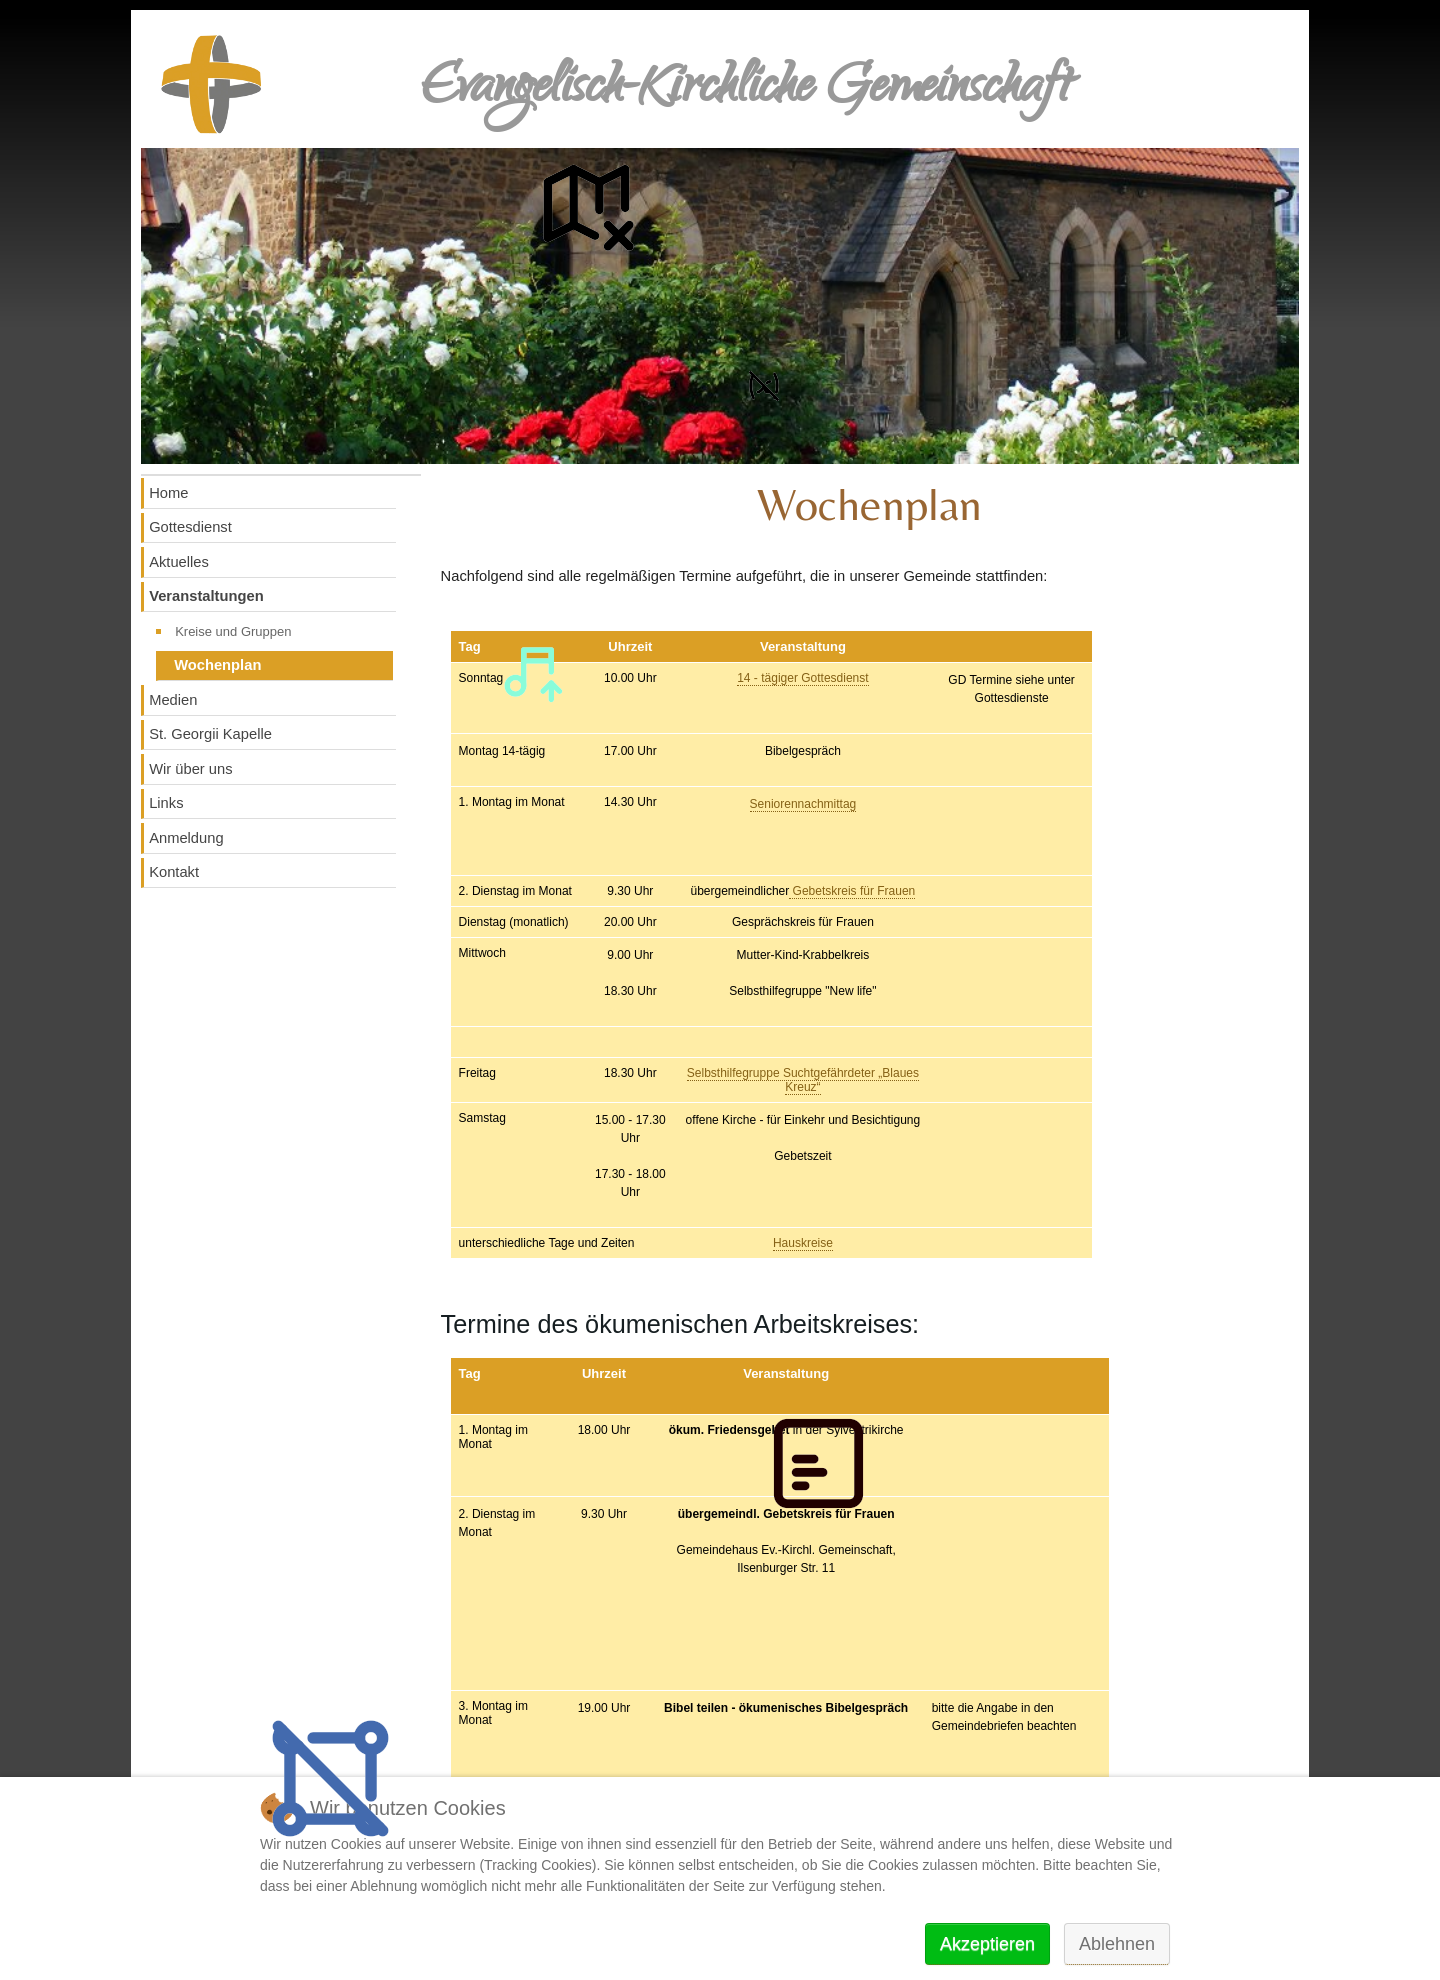 The height and width of the screenshot is (1980, 1440). What do you see at coordinates (532, 672) in the screenshot?
I see `increase music volume` at bounding box center [532, 672].